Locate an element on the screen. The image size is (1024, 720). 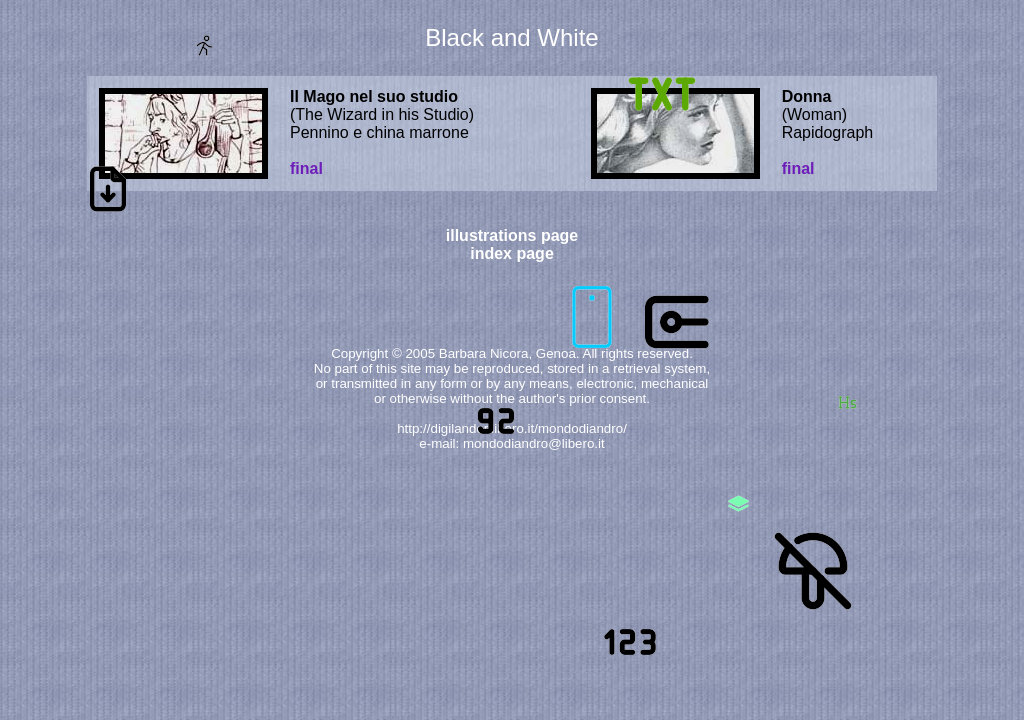
access device camera through mobile is located at coordinates (592, 317).